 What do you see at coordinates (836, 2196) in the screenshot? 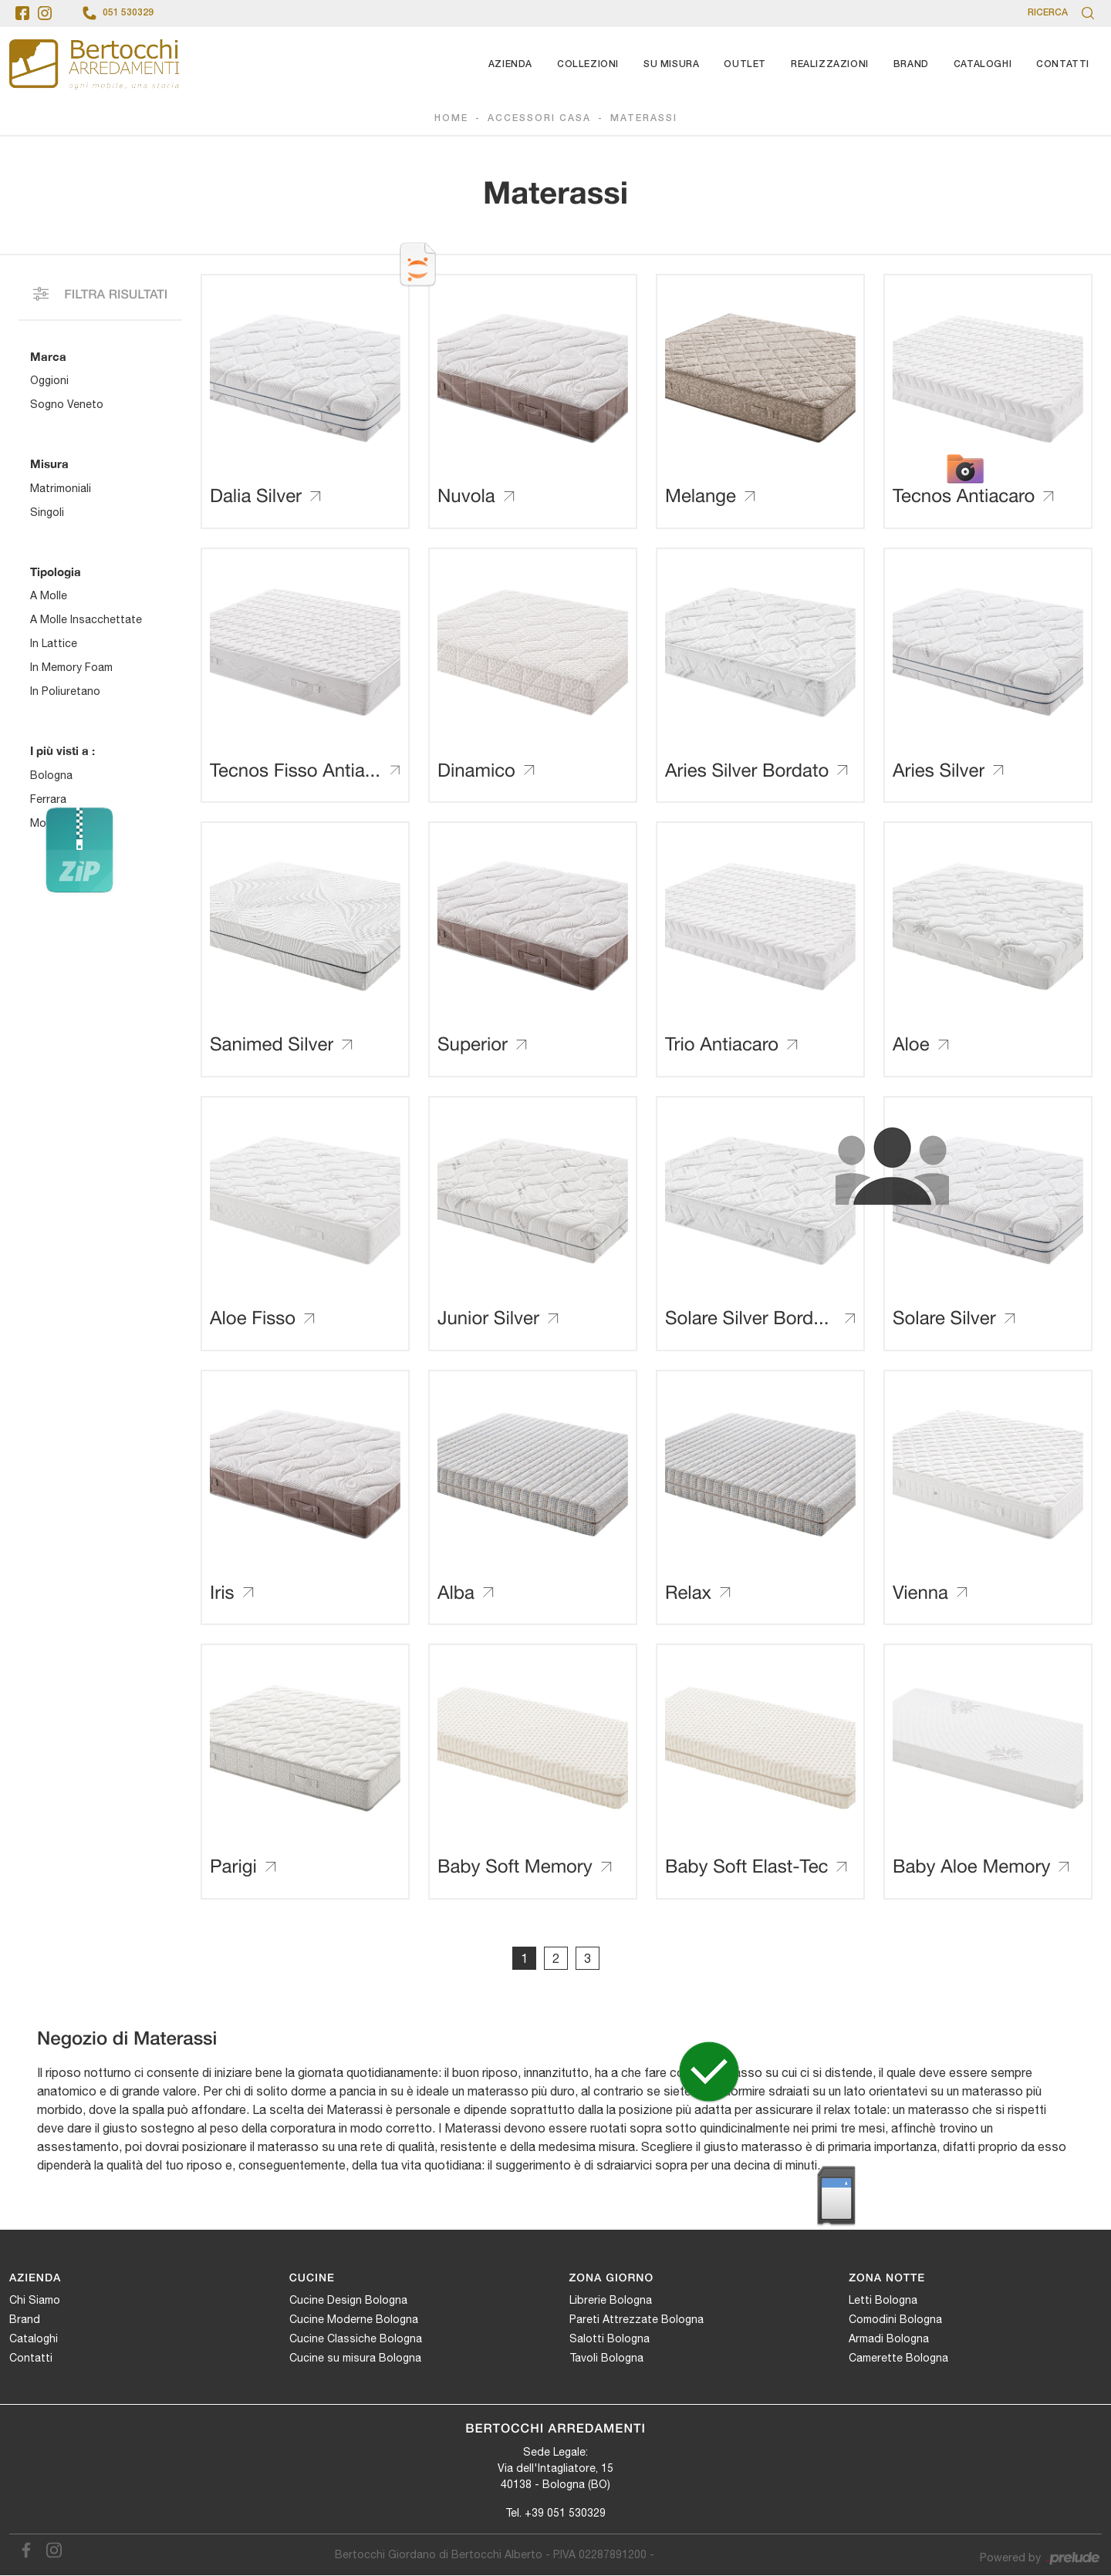
I see `memory stick pro duo storage device` at bounding box center [836, 2196].